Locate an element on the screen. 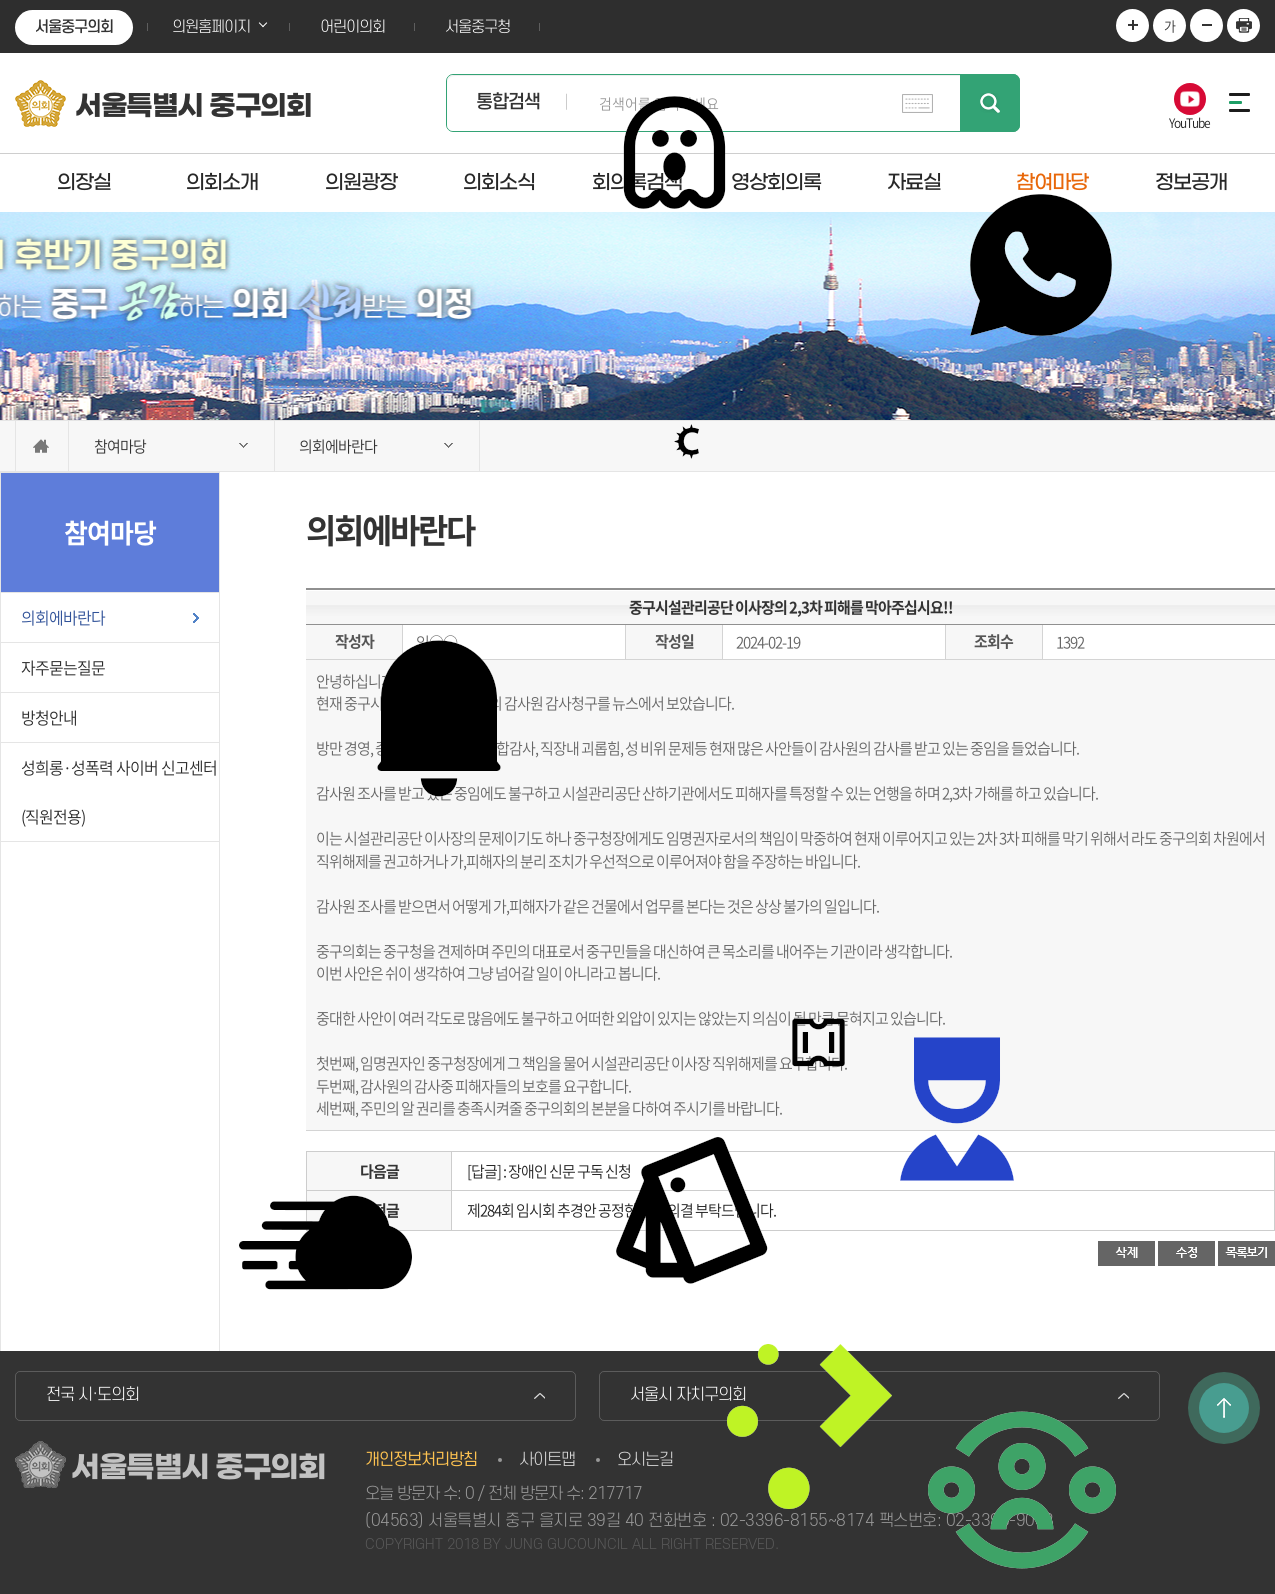 Image resolution: width=1275 pixels, height=1594 pixels. KDE Plasma desktop environment logo is located at coordinates (809, 1426).